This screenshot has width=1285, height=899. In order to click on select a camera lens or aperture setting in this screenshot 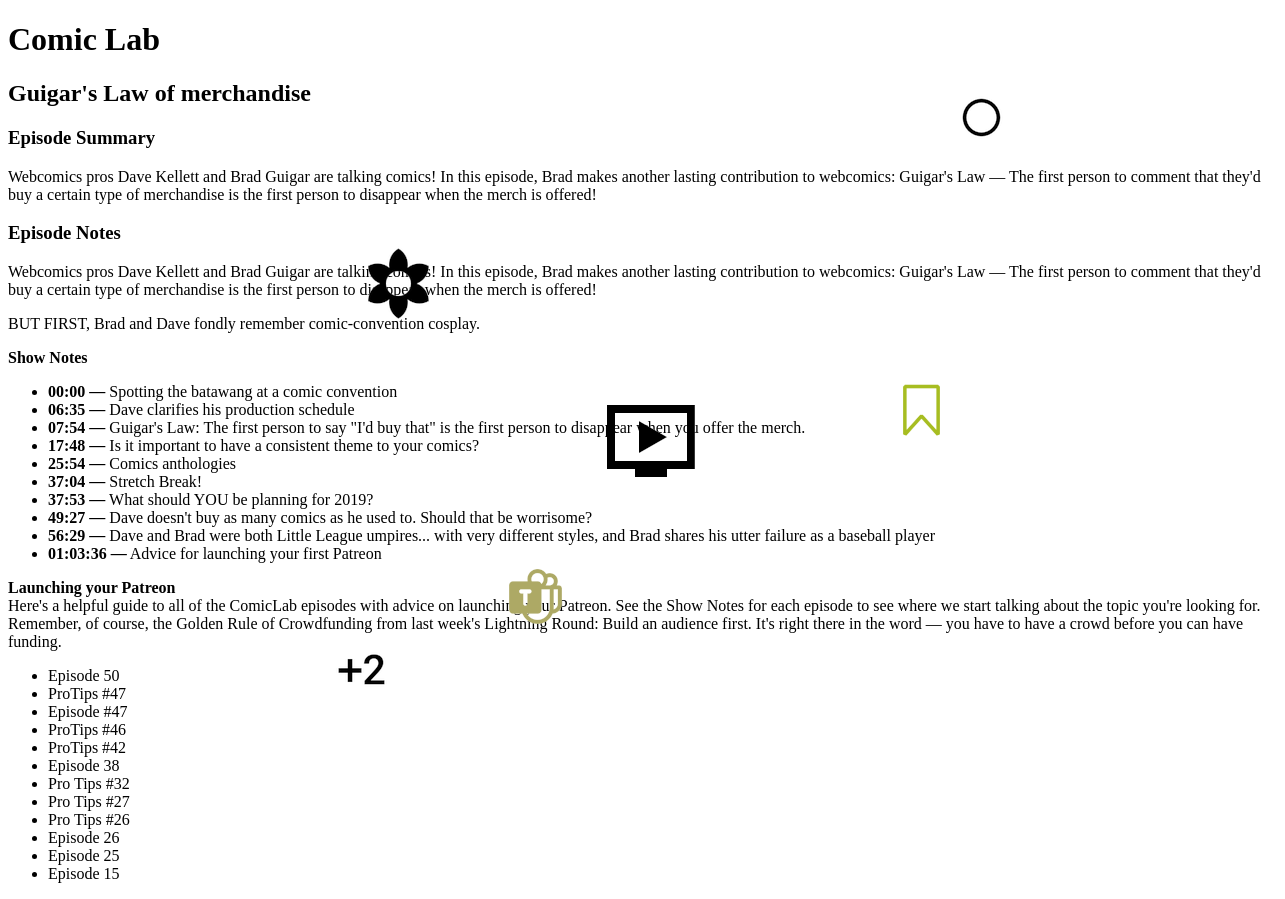, I will do `click(981, 117)`.